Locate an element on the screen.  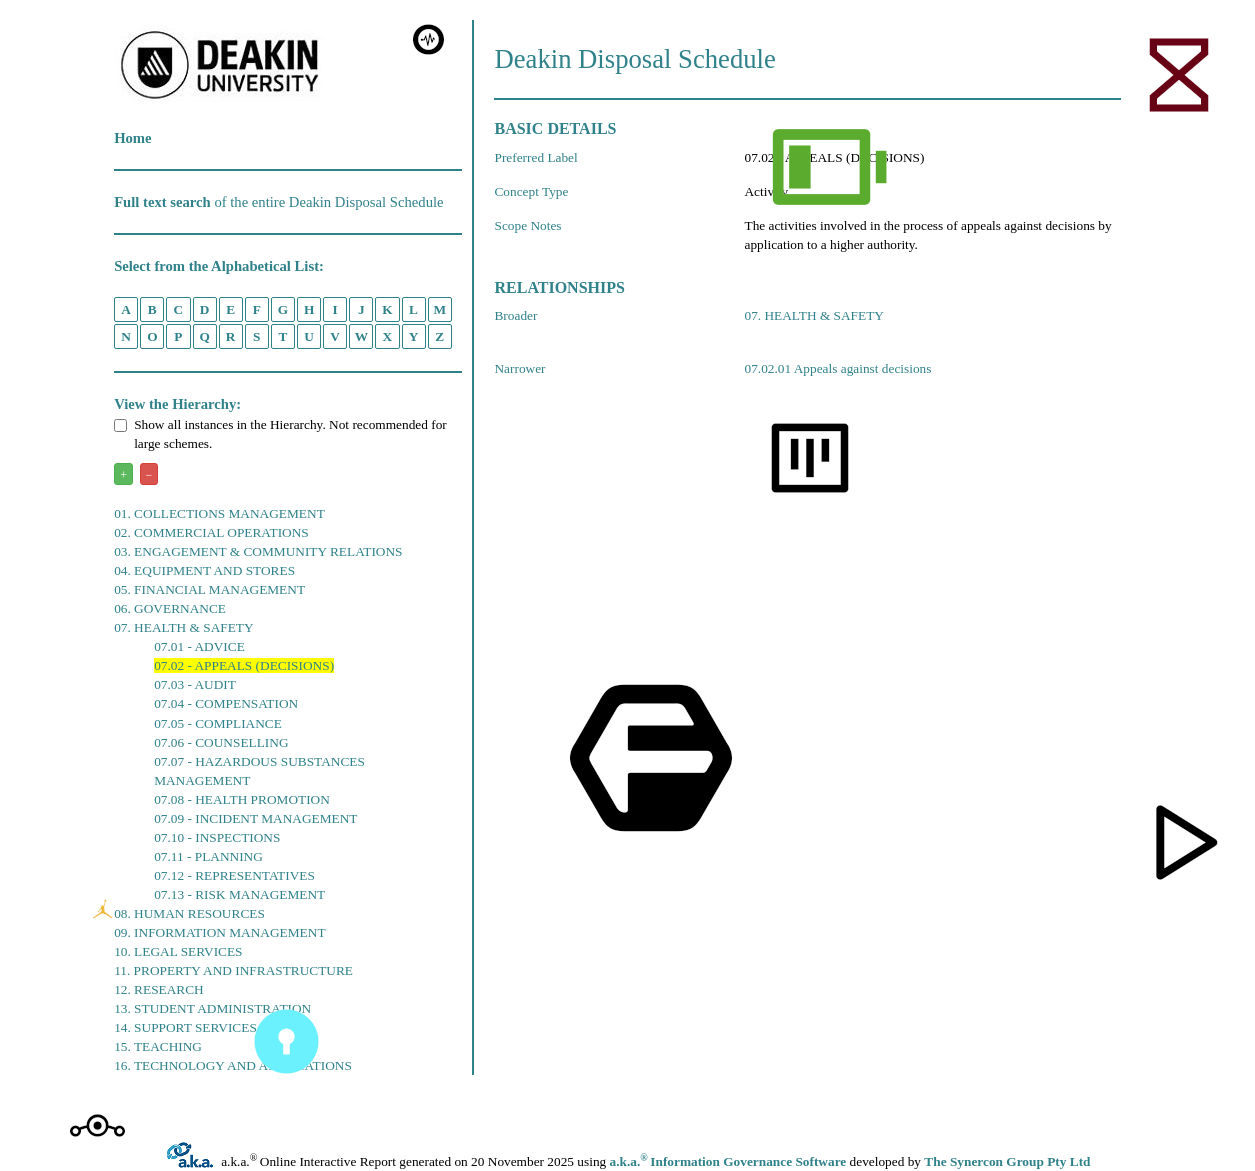
open floorp browser is located at coordinates (651, 758).